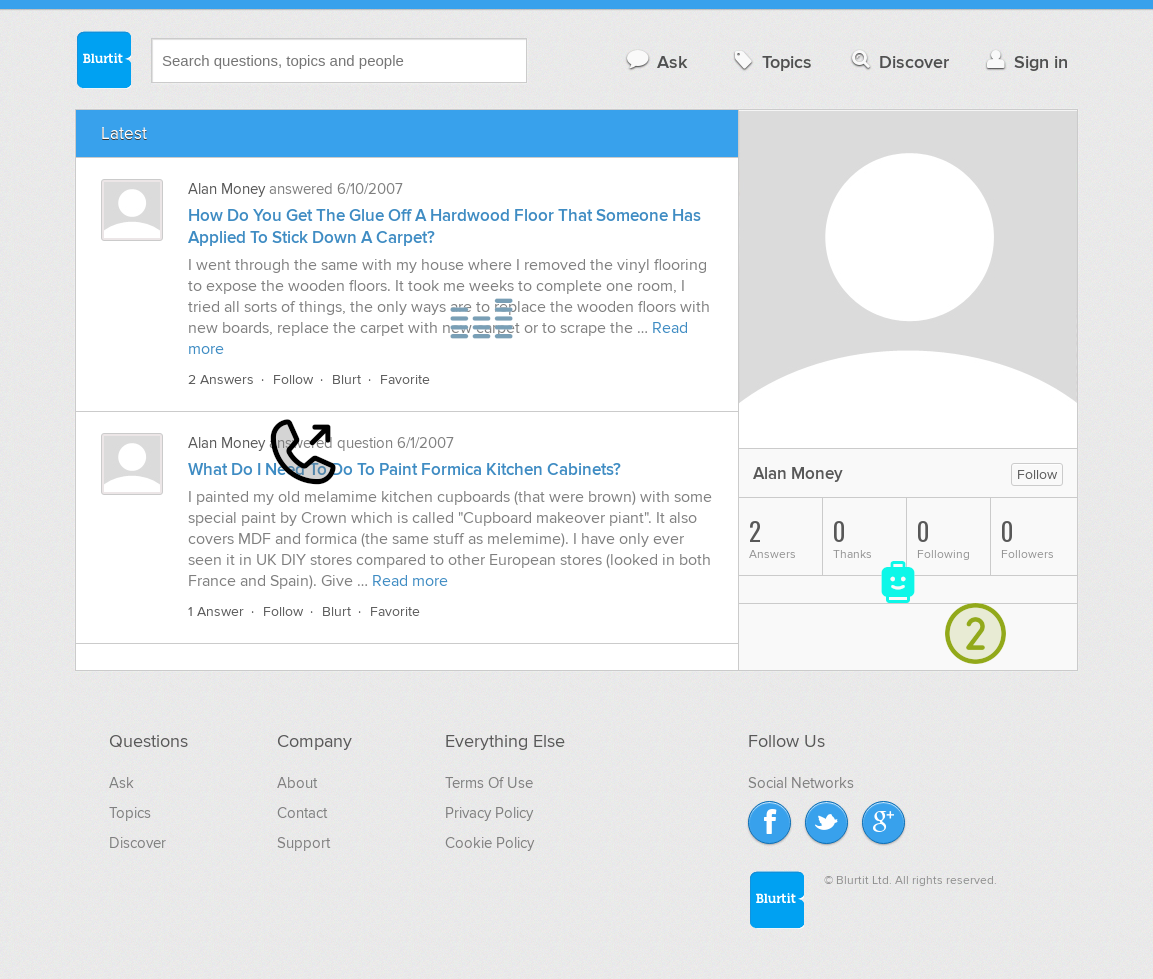  What do you see at coordinates (975, 633) in the screenshot?
I see `indicates step two in a multi-step process` at bounding box center [975, 633].